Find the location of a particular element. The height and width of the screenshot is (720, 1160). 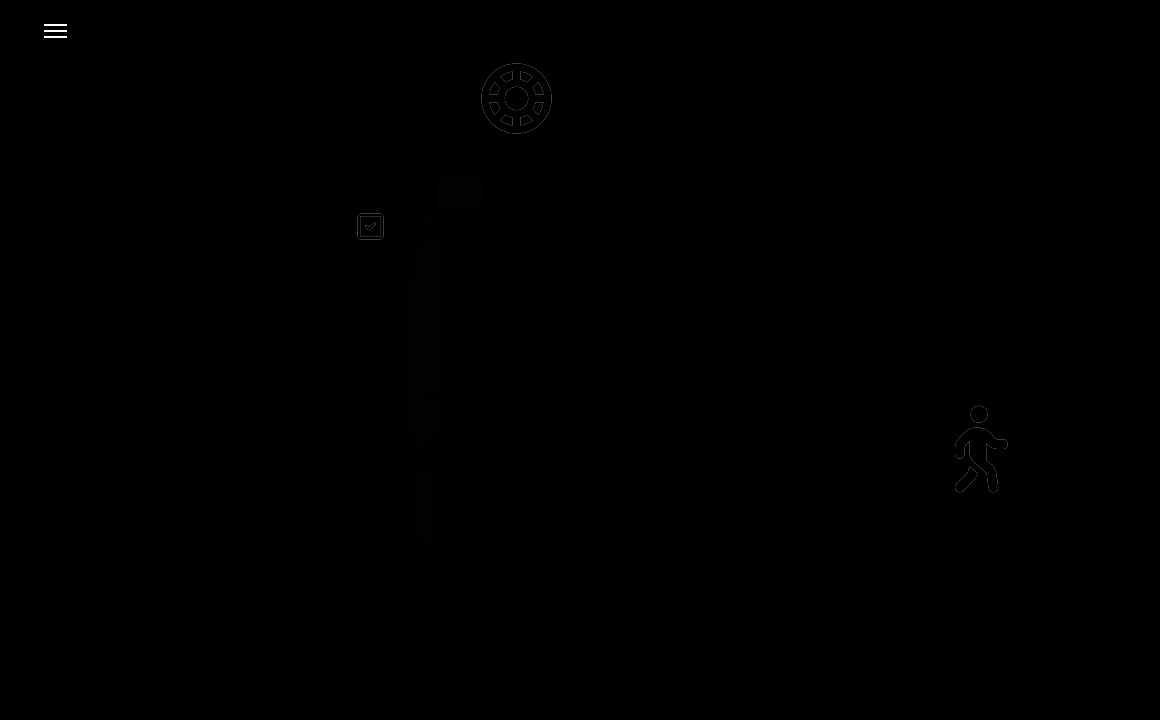

mark a task or item as complete is located at coordinates (370, 226).